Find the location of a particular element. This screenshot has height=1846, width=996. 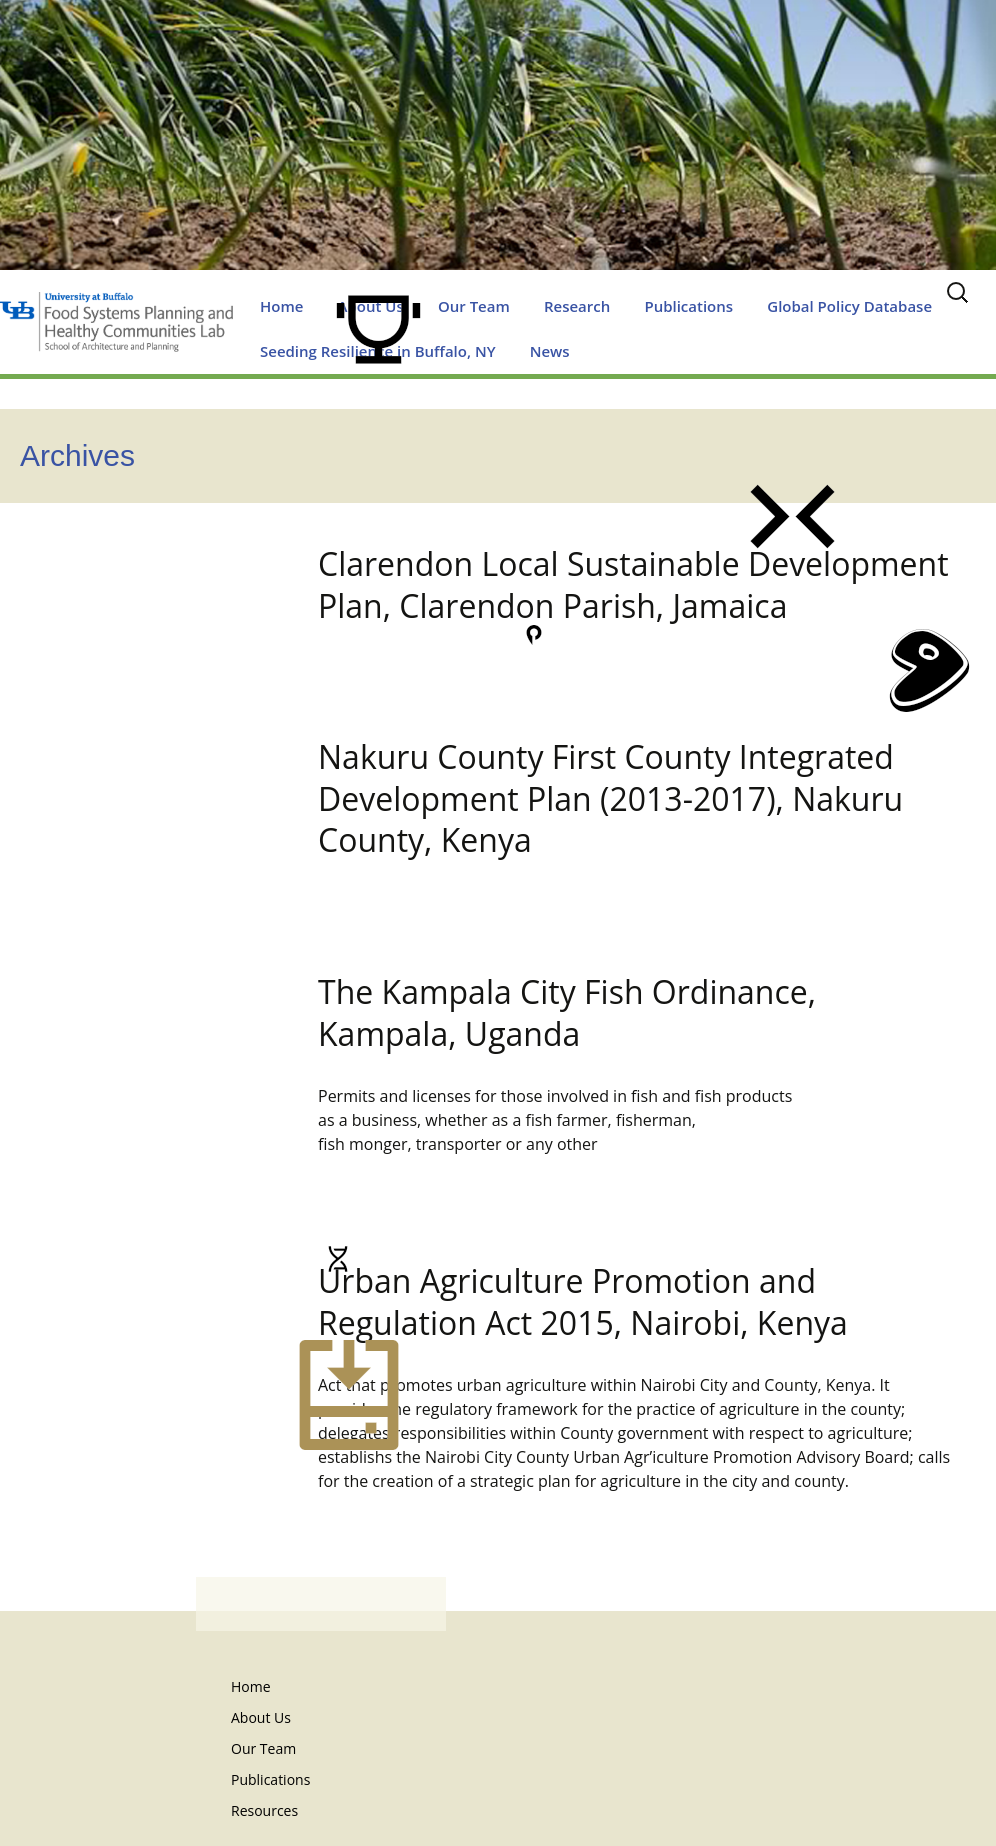

Gentoo Linux logo is located at coordinates (929, 670).